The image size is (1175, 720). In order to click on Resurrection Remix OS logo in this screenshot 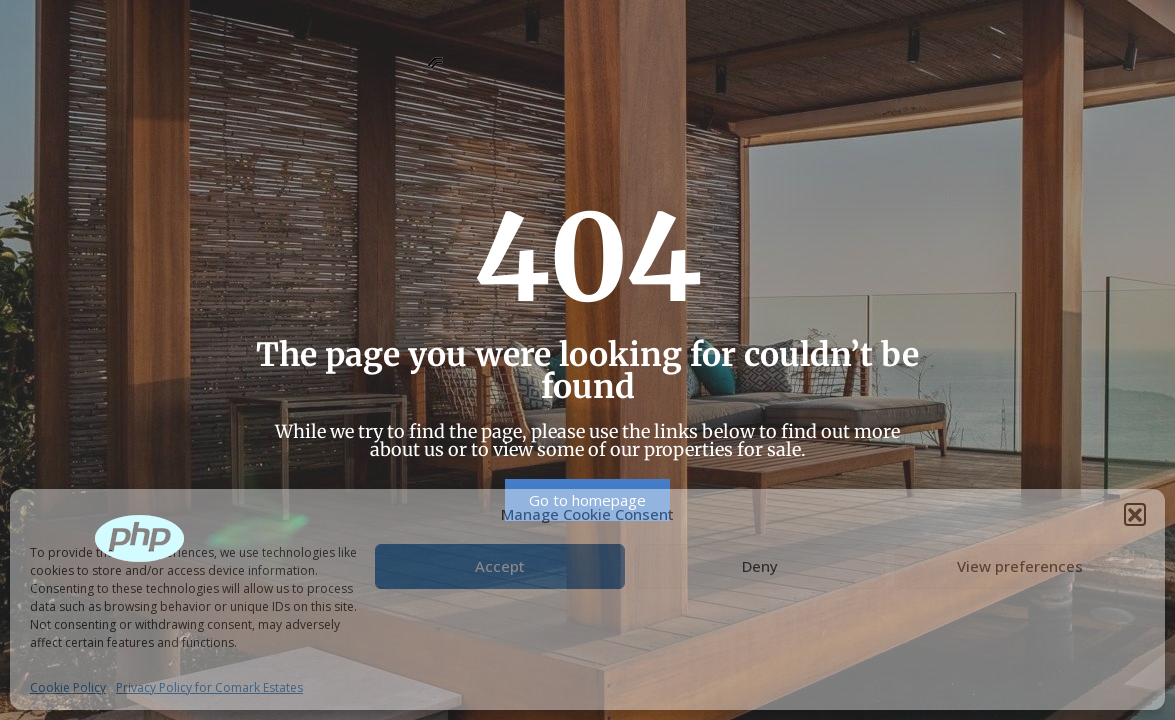, I will do `click(435, 63)`.